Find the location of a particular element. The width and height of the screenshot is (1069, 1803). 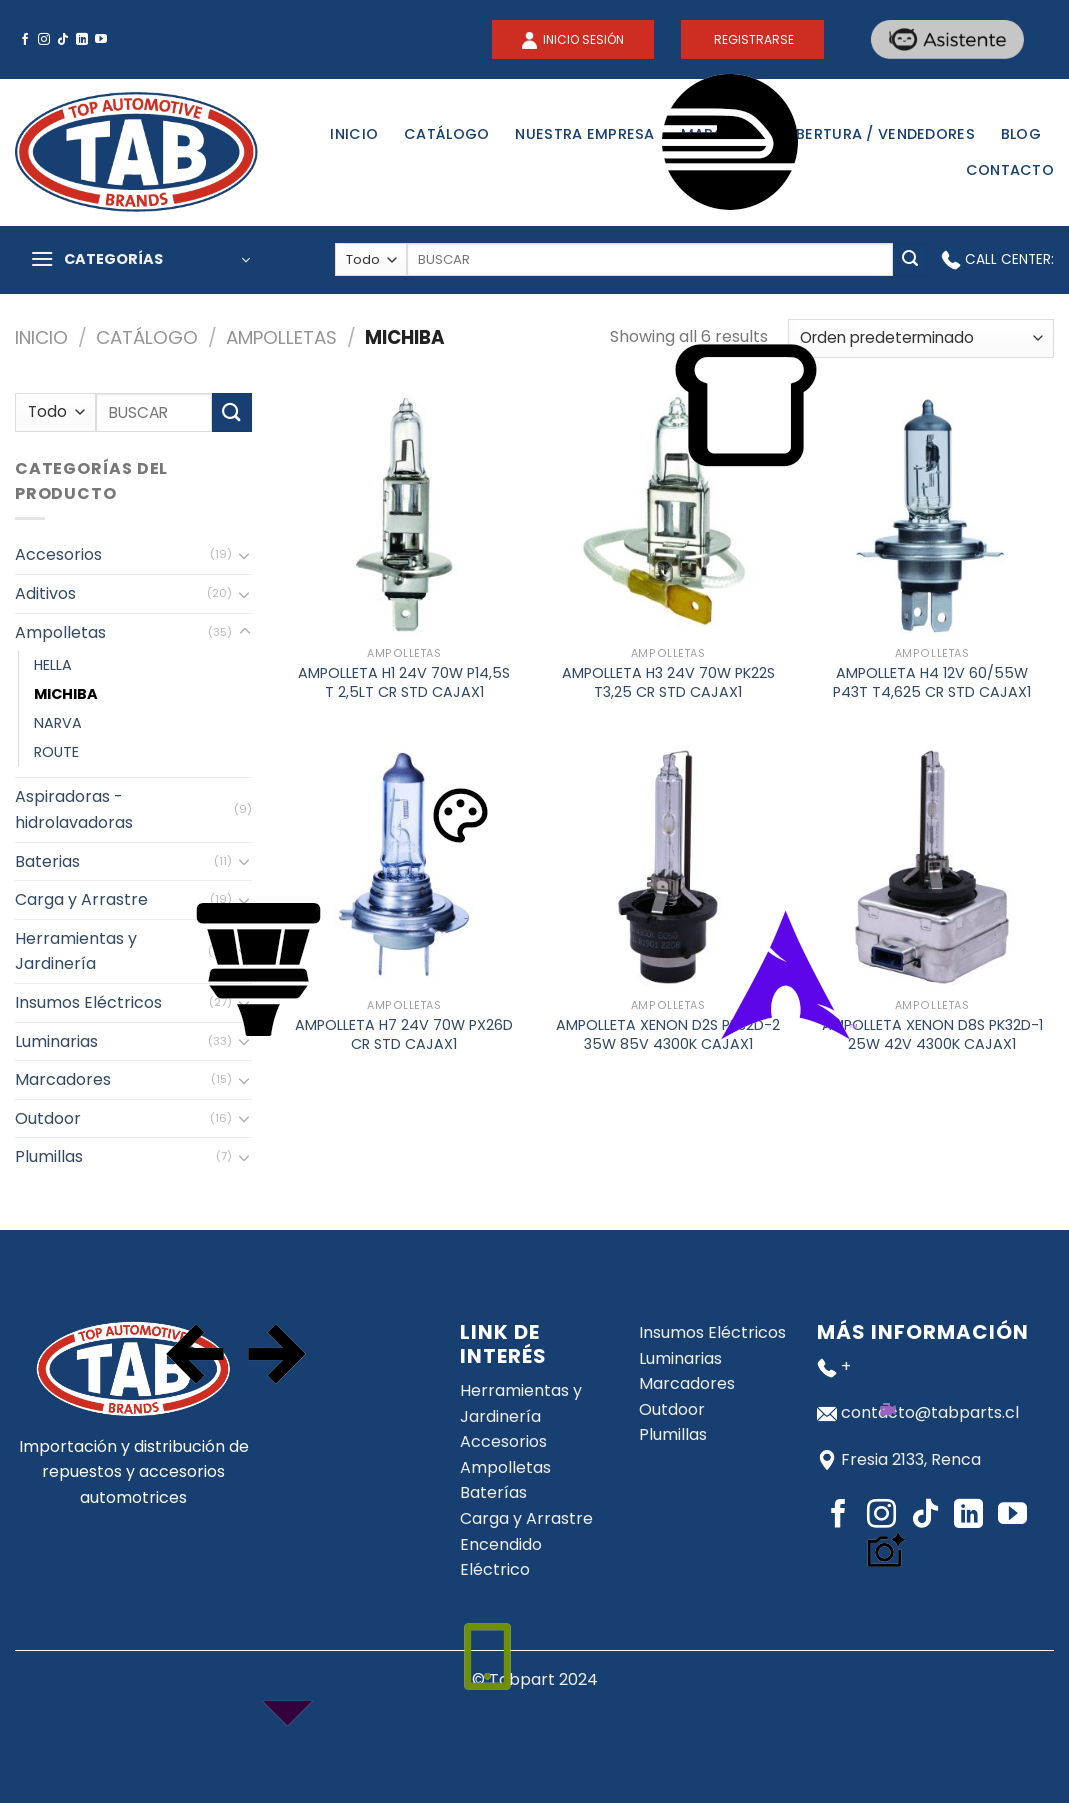

expand content horizontally is located at coordinates (236, 1354).